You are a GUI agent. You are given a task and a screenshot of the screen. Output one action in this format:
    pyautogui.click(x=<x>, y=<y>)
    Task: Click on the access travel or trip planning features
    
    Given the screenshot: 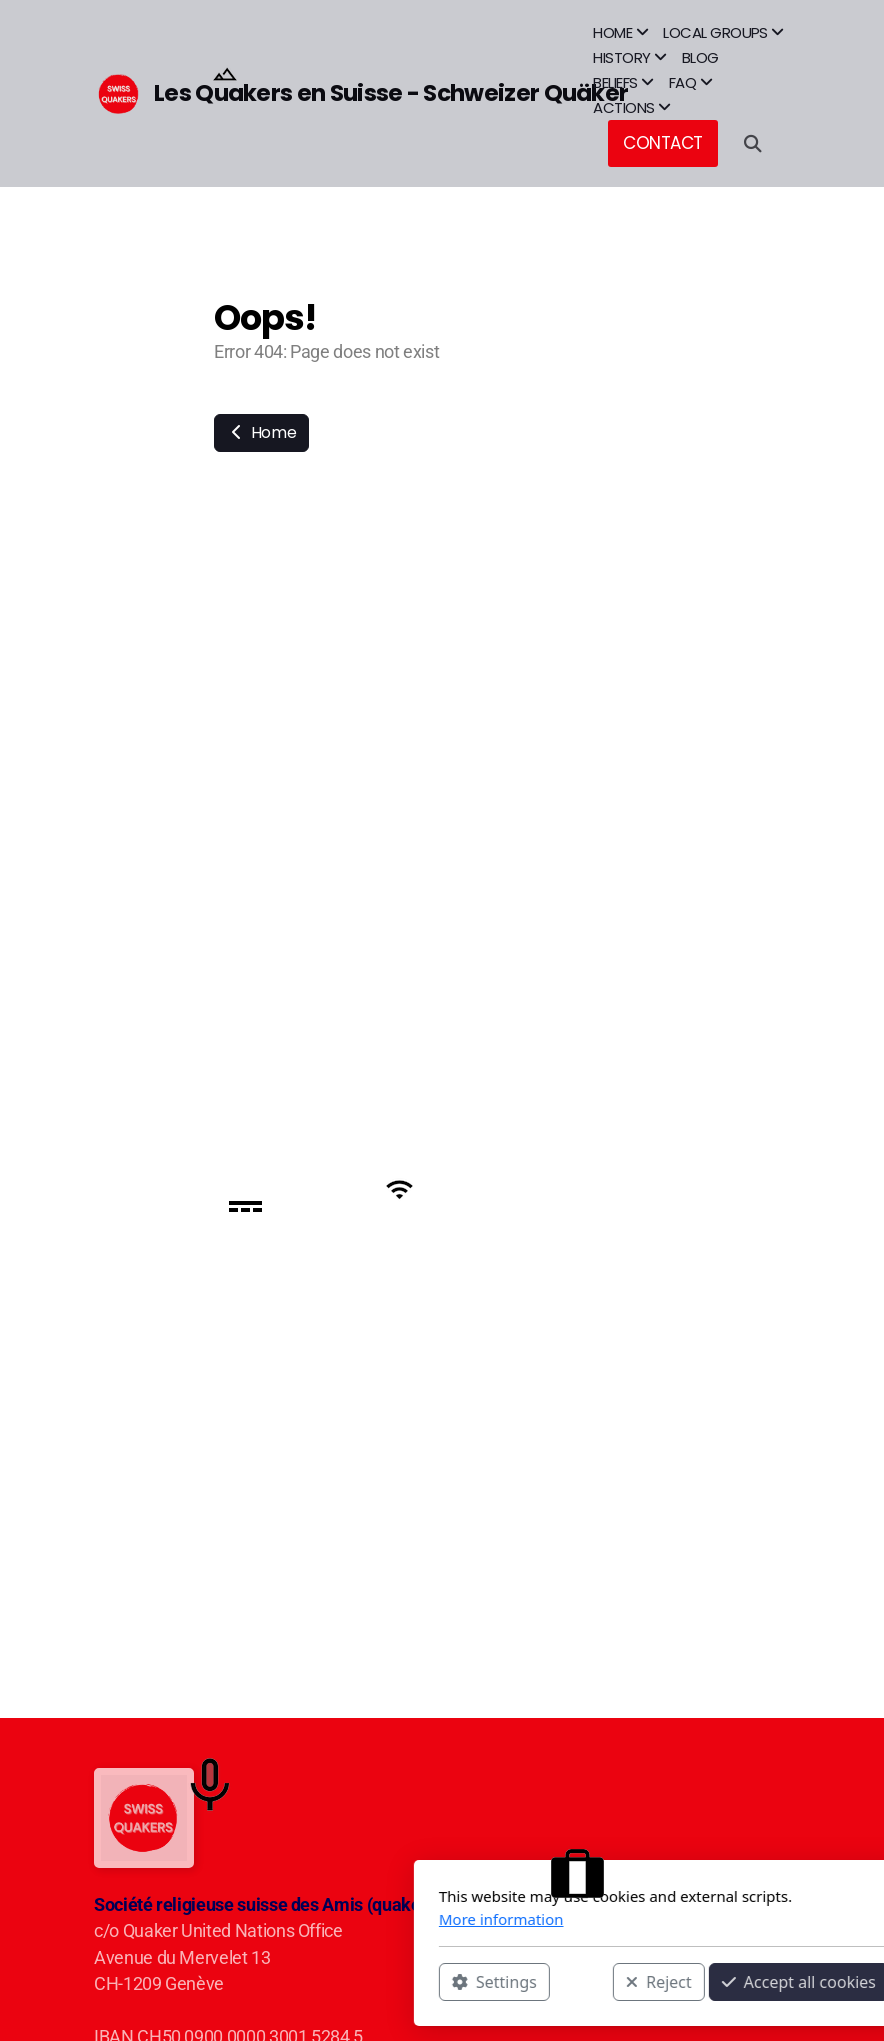 What is the action you would take?
    pyautogui.click(x=577, y=1875)
    